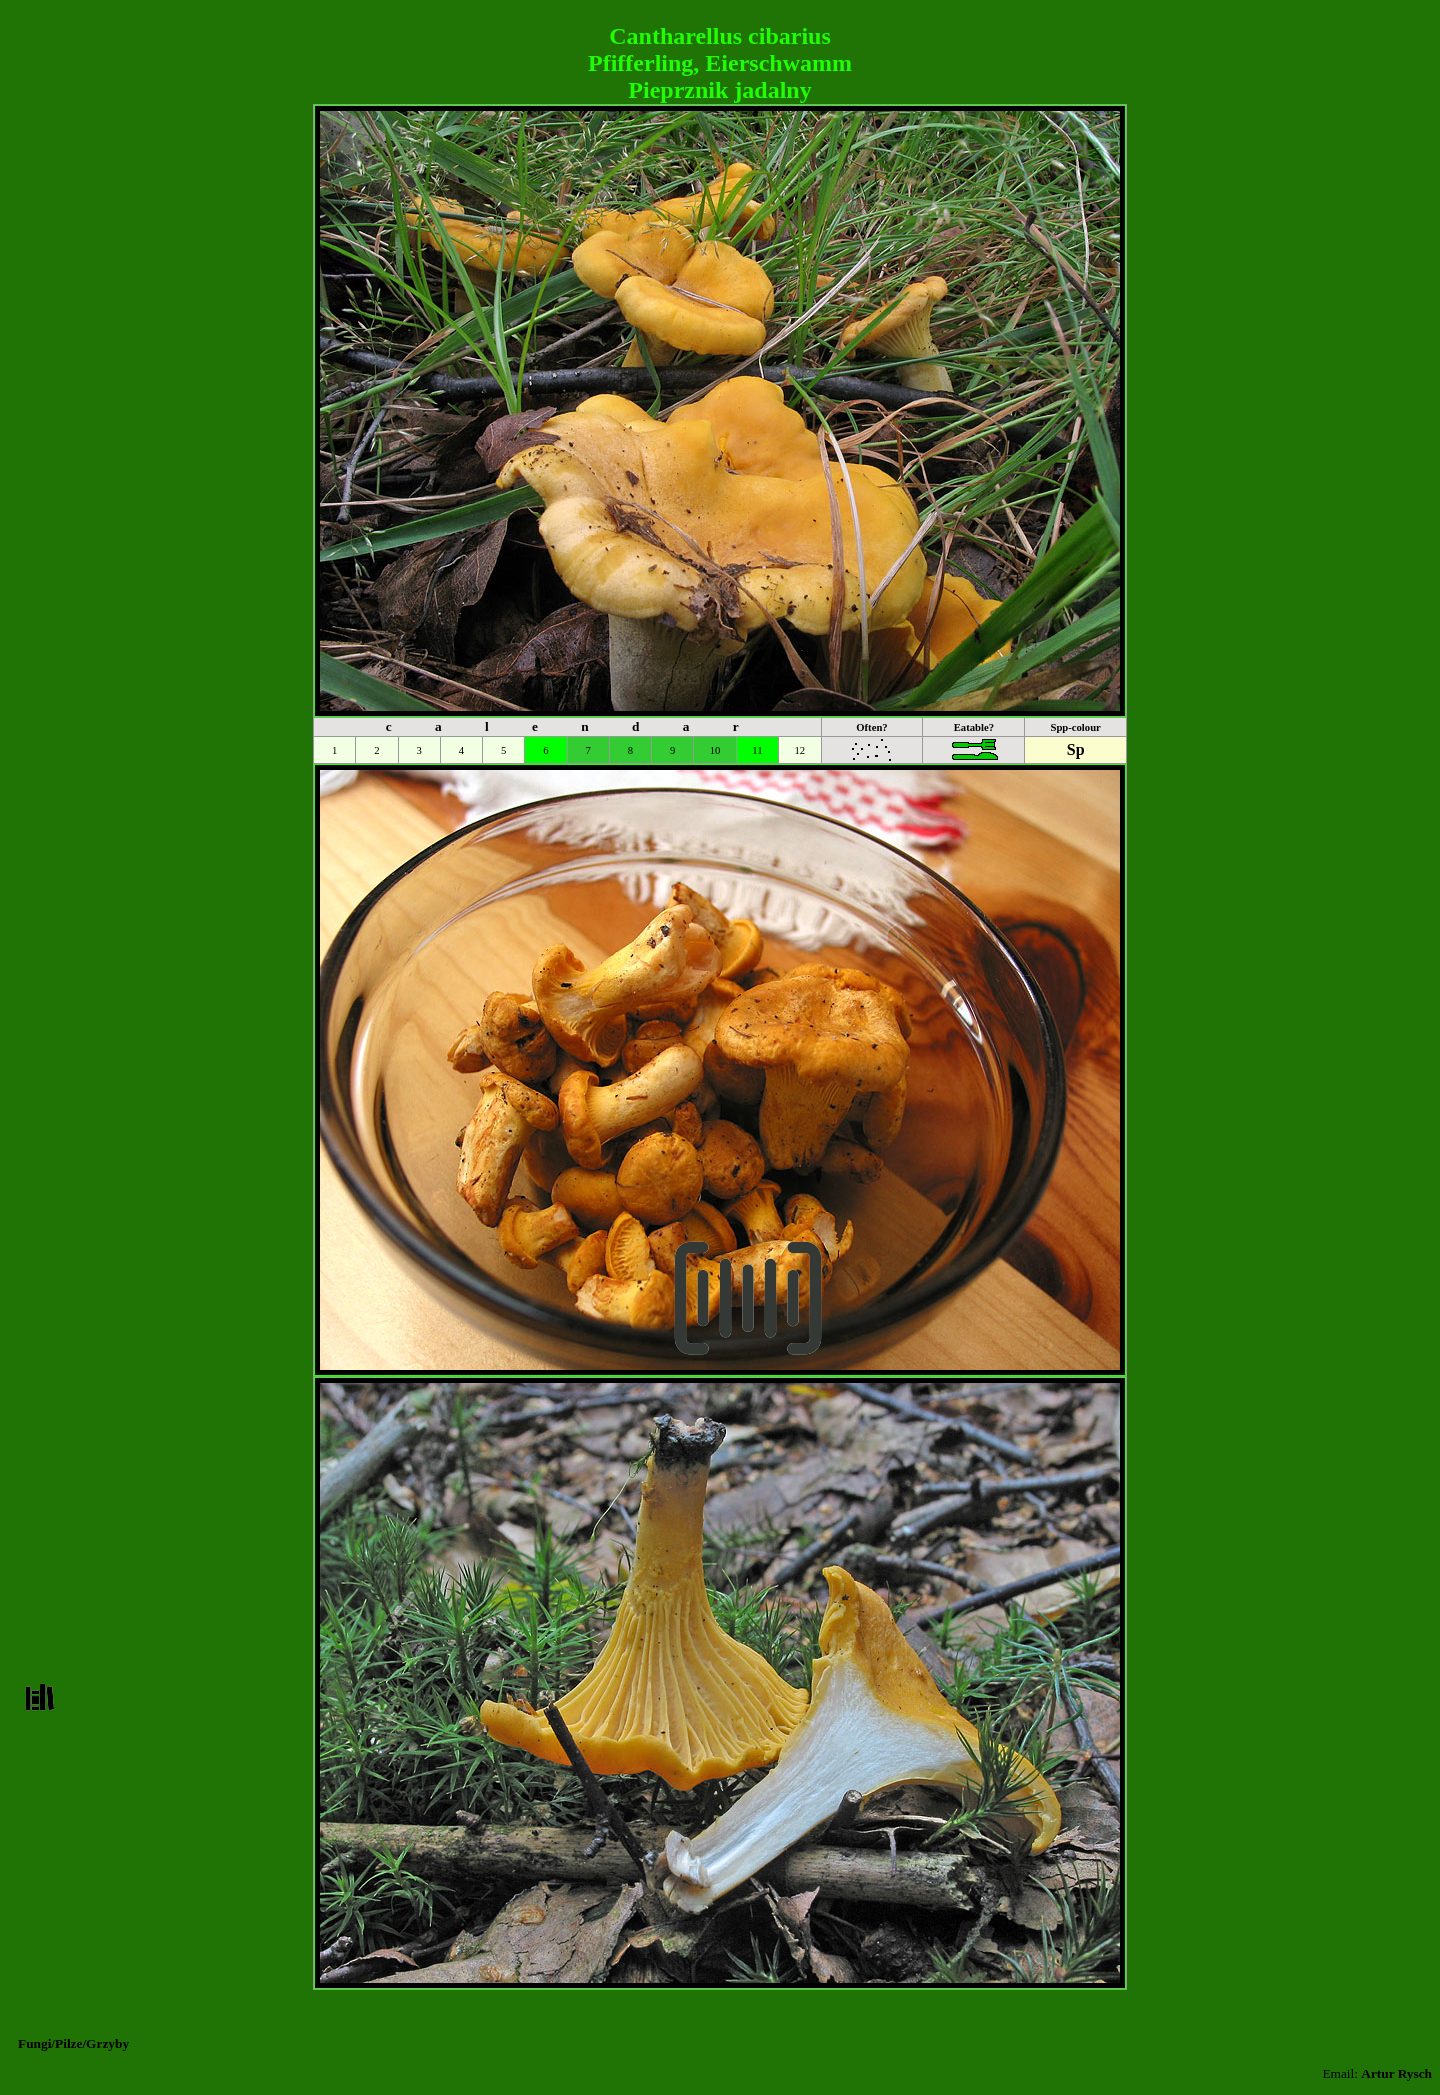  I want to click on scan a barcode, so click(748, 1298).